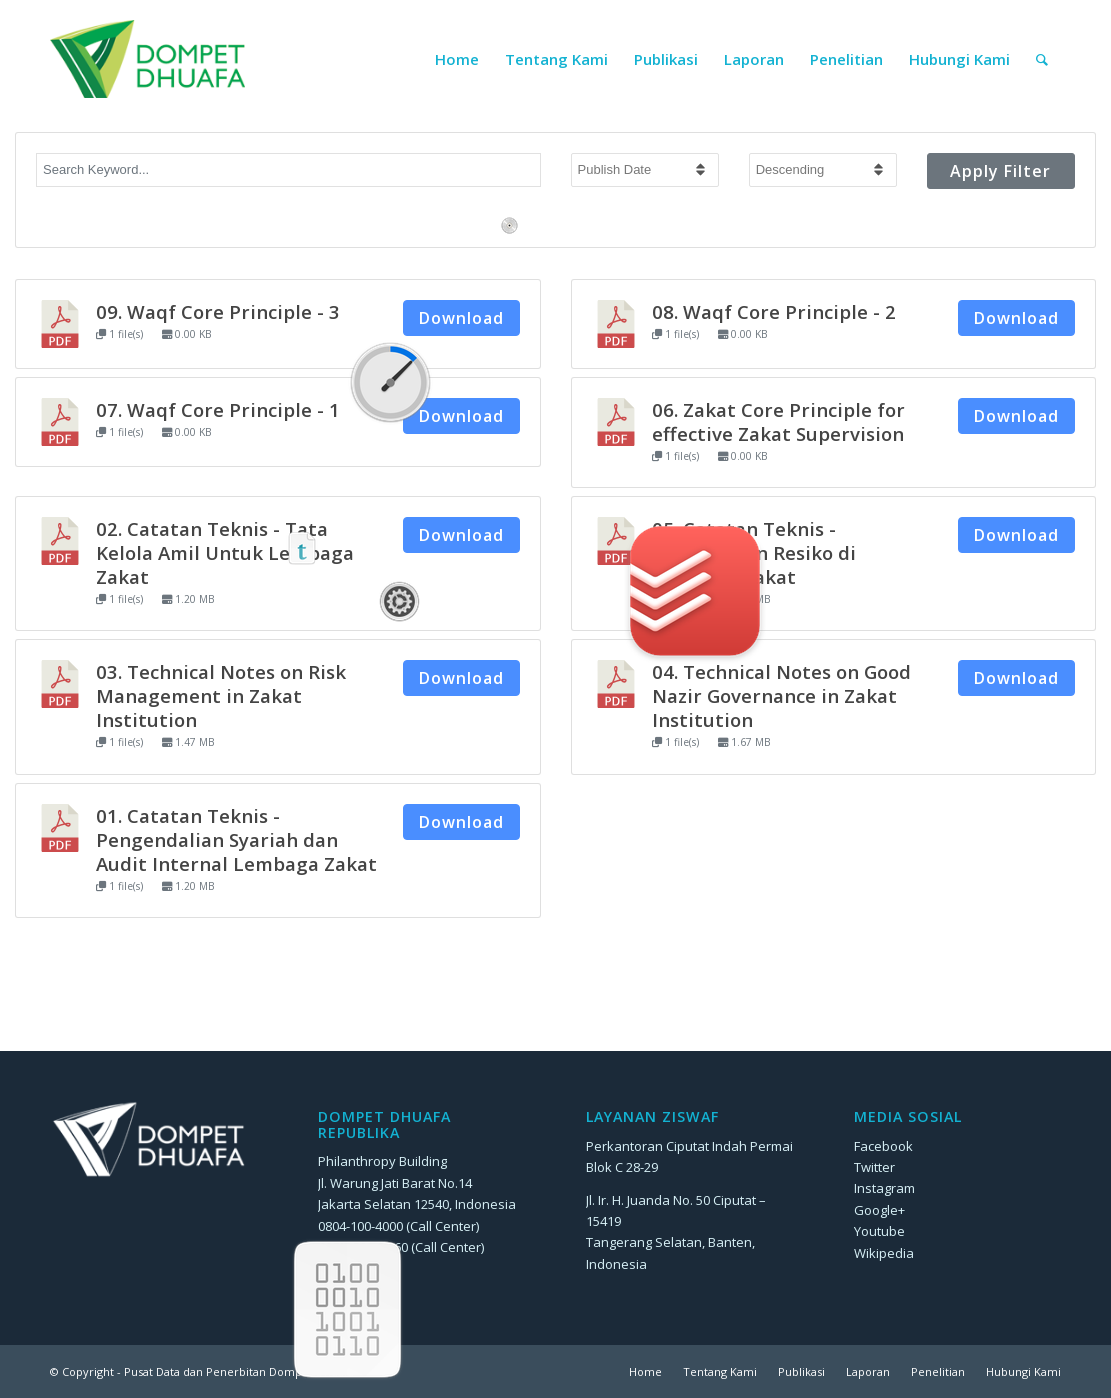  Describe the element at coordinates (302, 548) in the screenshot. I see `a typst document file` at that location.